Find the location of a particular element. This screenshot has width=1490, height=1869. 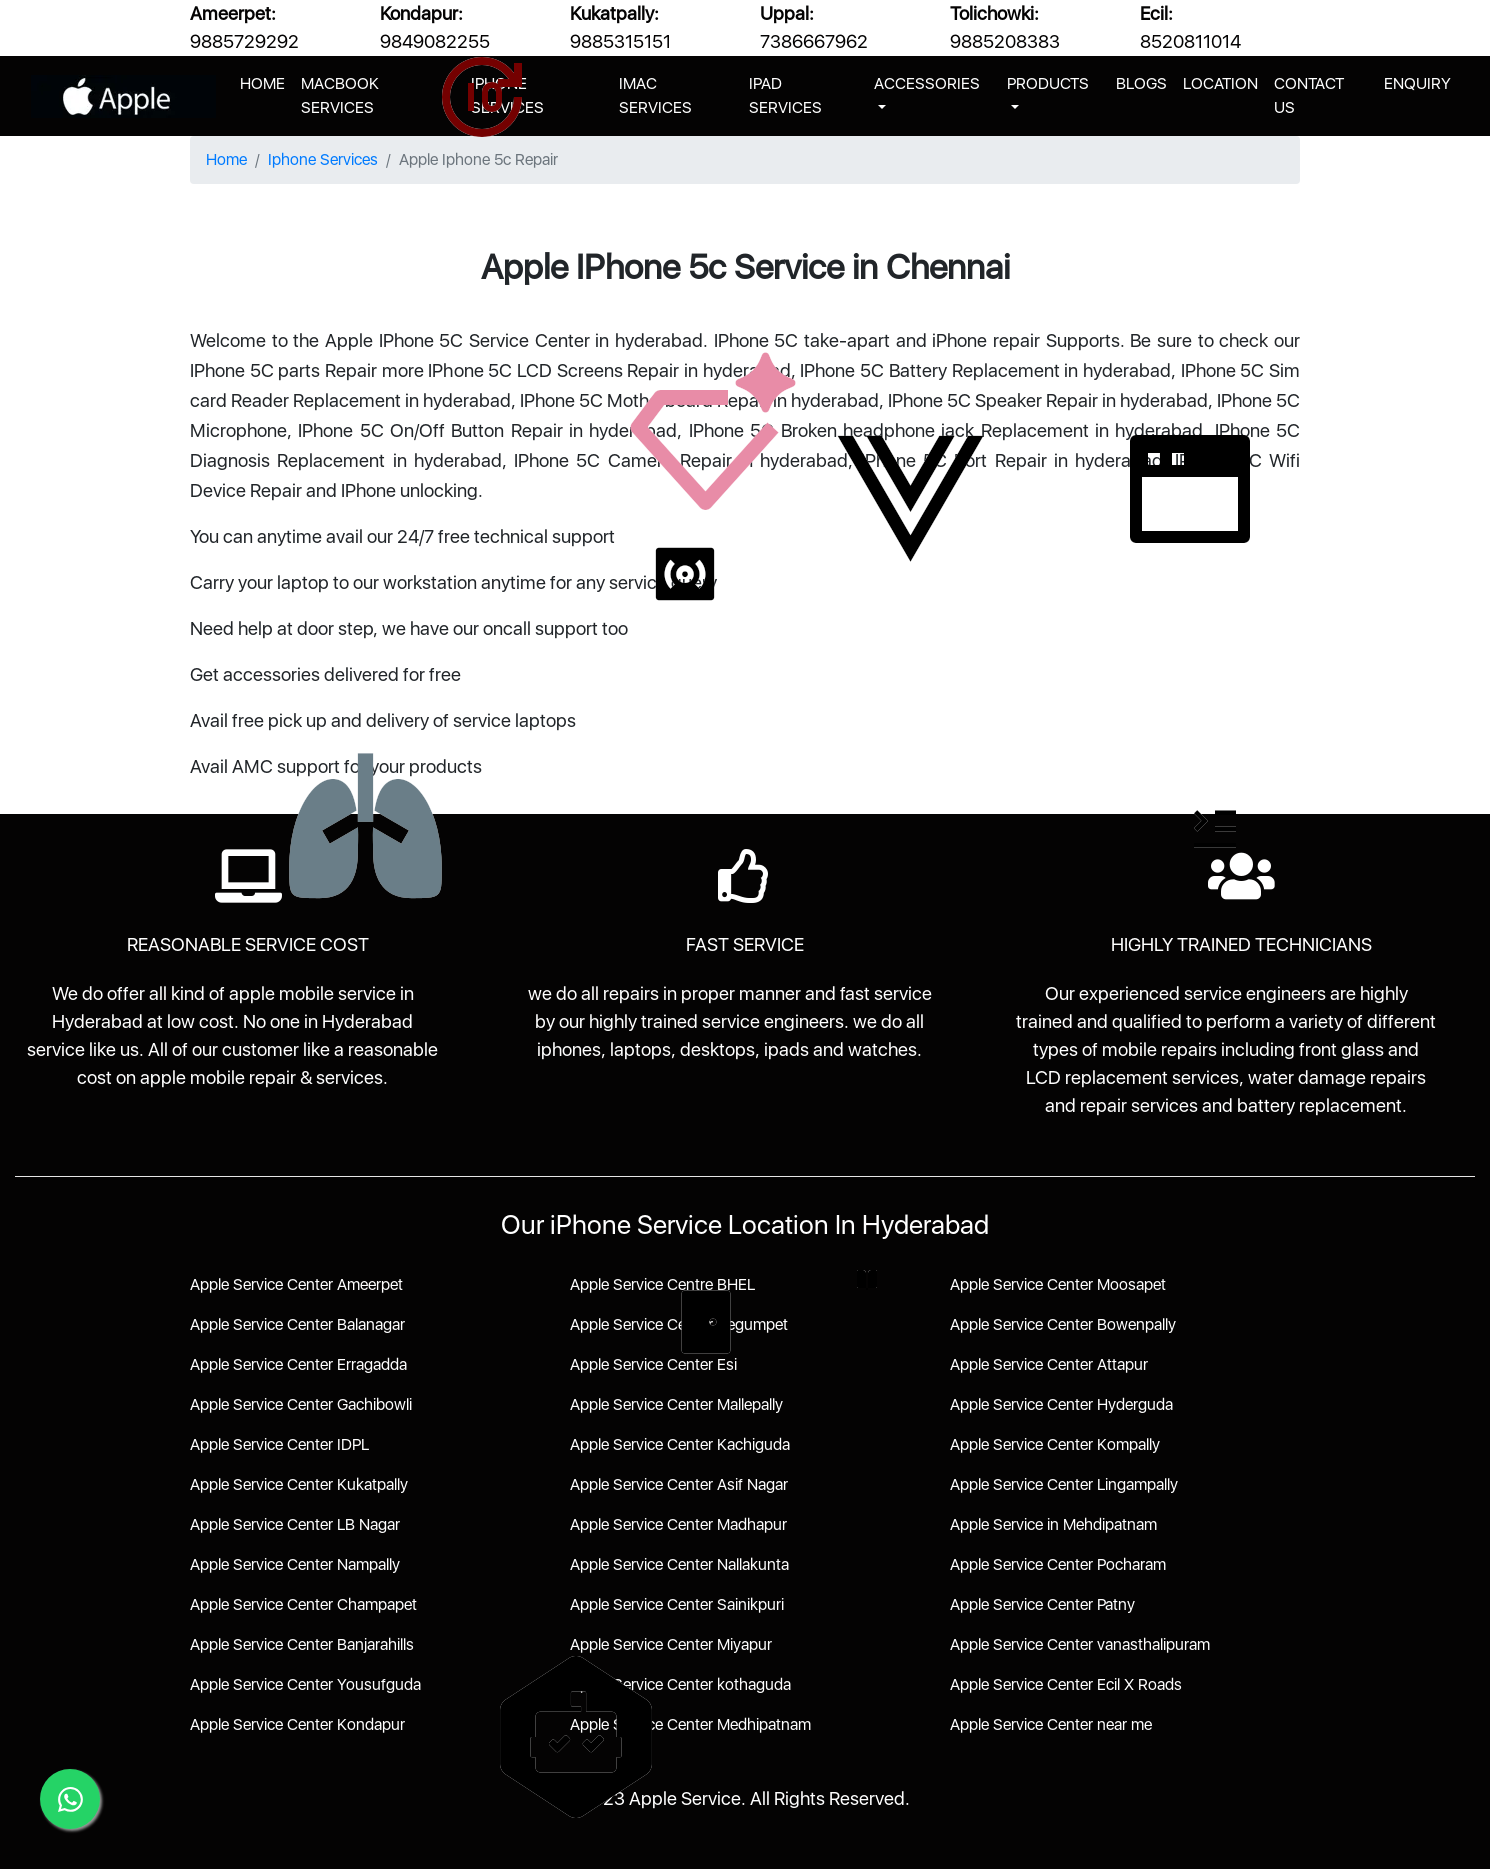

exit or log out of the application is located at coordinates (706, 1322).